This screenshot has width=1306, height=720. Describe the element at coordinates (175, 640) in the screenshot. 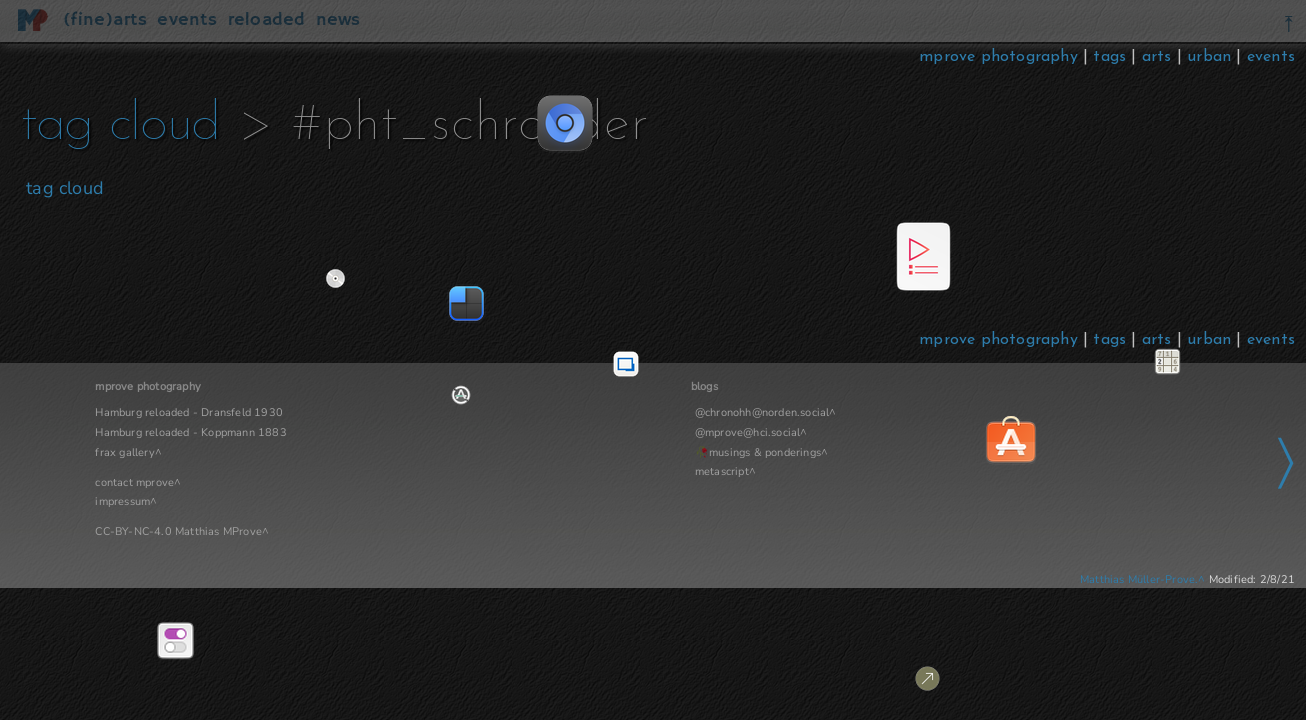

I see `open system settings` at that location.